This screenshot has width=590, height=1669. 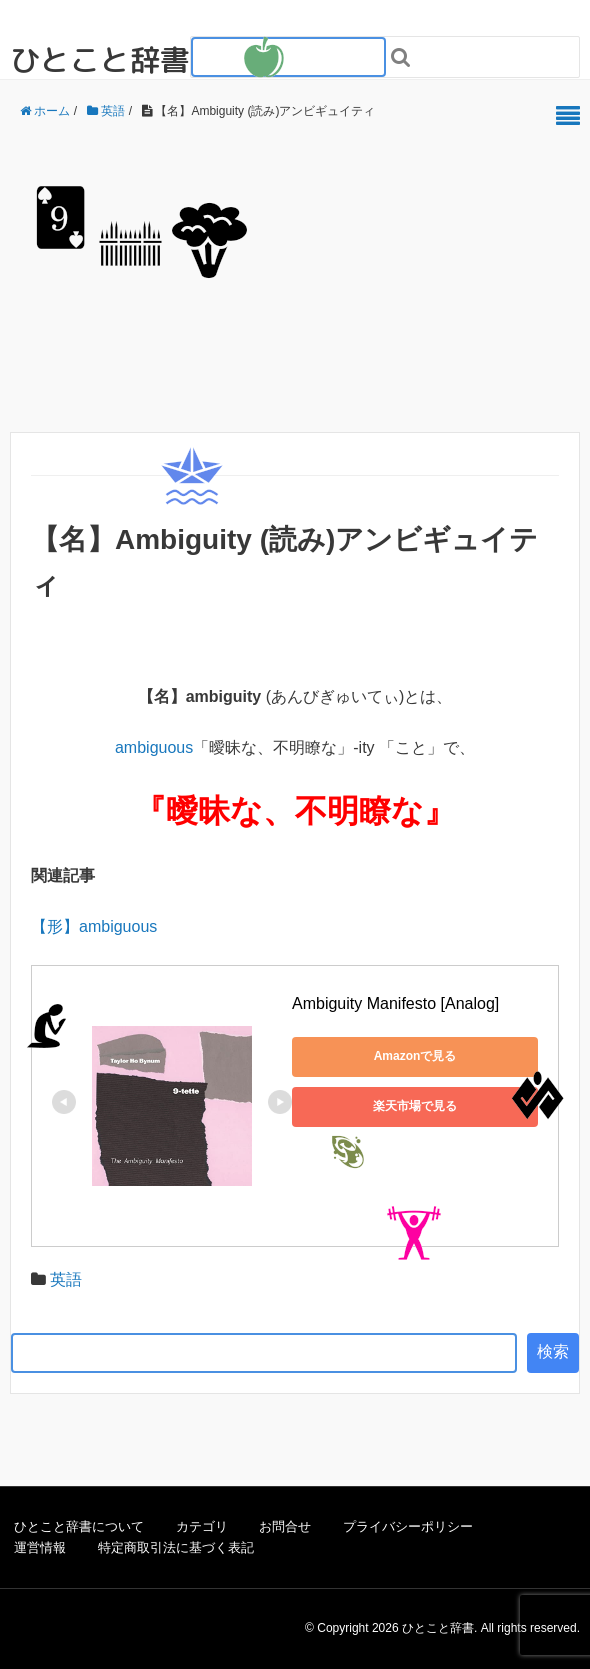 What do you see at coordinates (46, 1024) in the screenshot?
I see `indicates a prayer or meditation area` at bounding box center [46, 1024].